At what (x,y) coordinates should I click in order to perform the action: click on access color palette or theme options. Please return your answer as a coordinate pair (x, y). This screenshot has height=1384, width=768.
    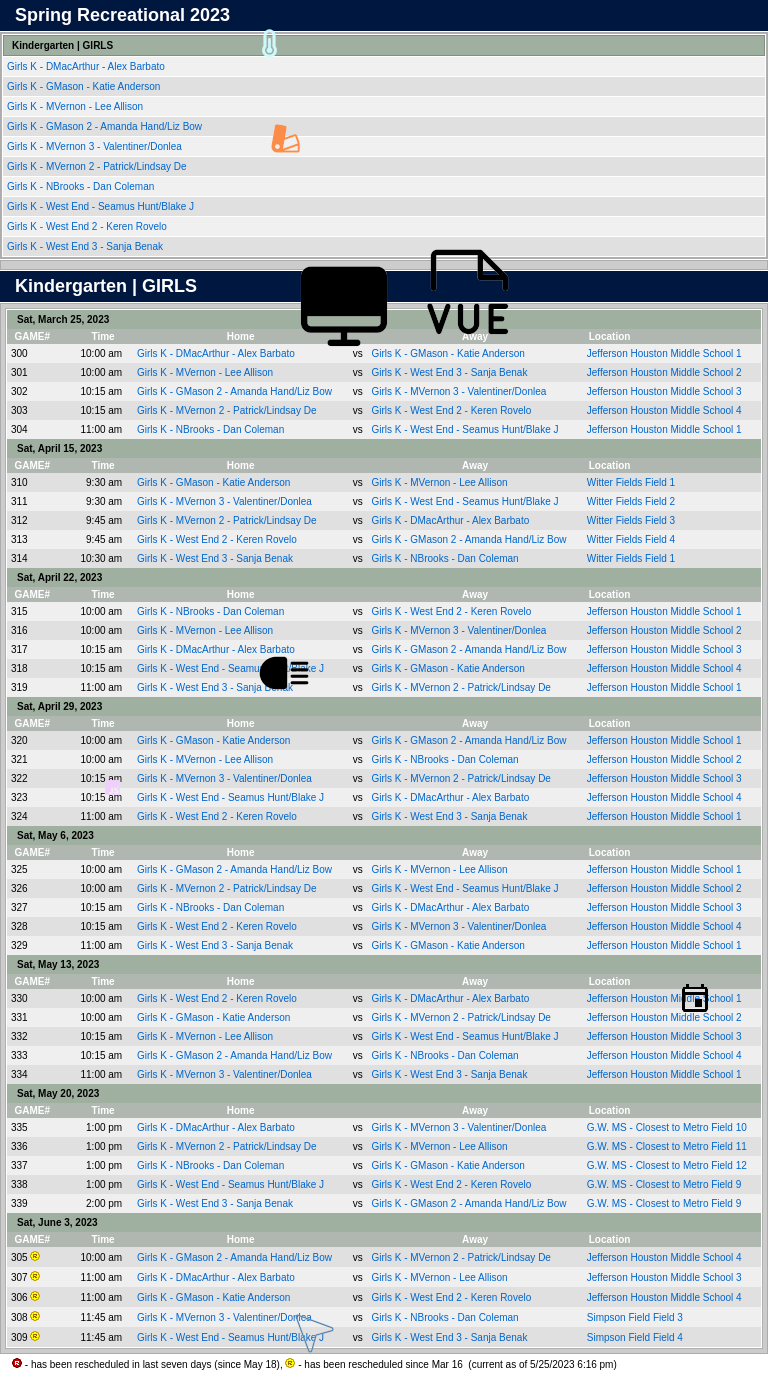
    Looking at the image, I should click on (284, 139).